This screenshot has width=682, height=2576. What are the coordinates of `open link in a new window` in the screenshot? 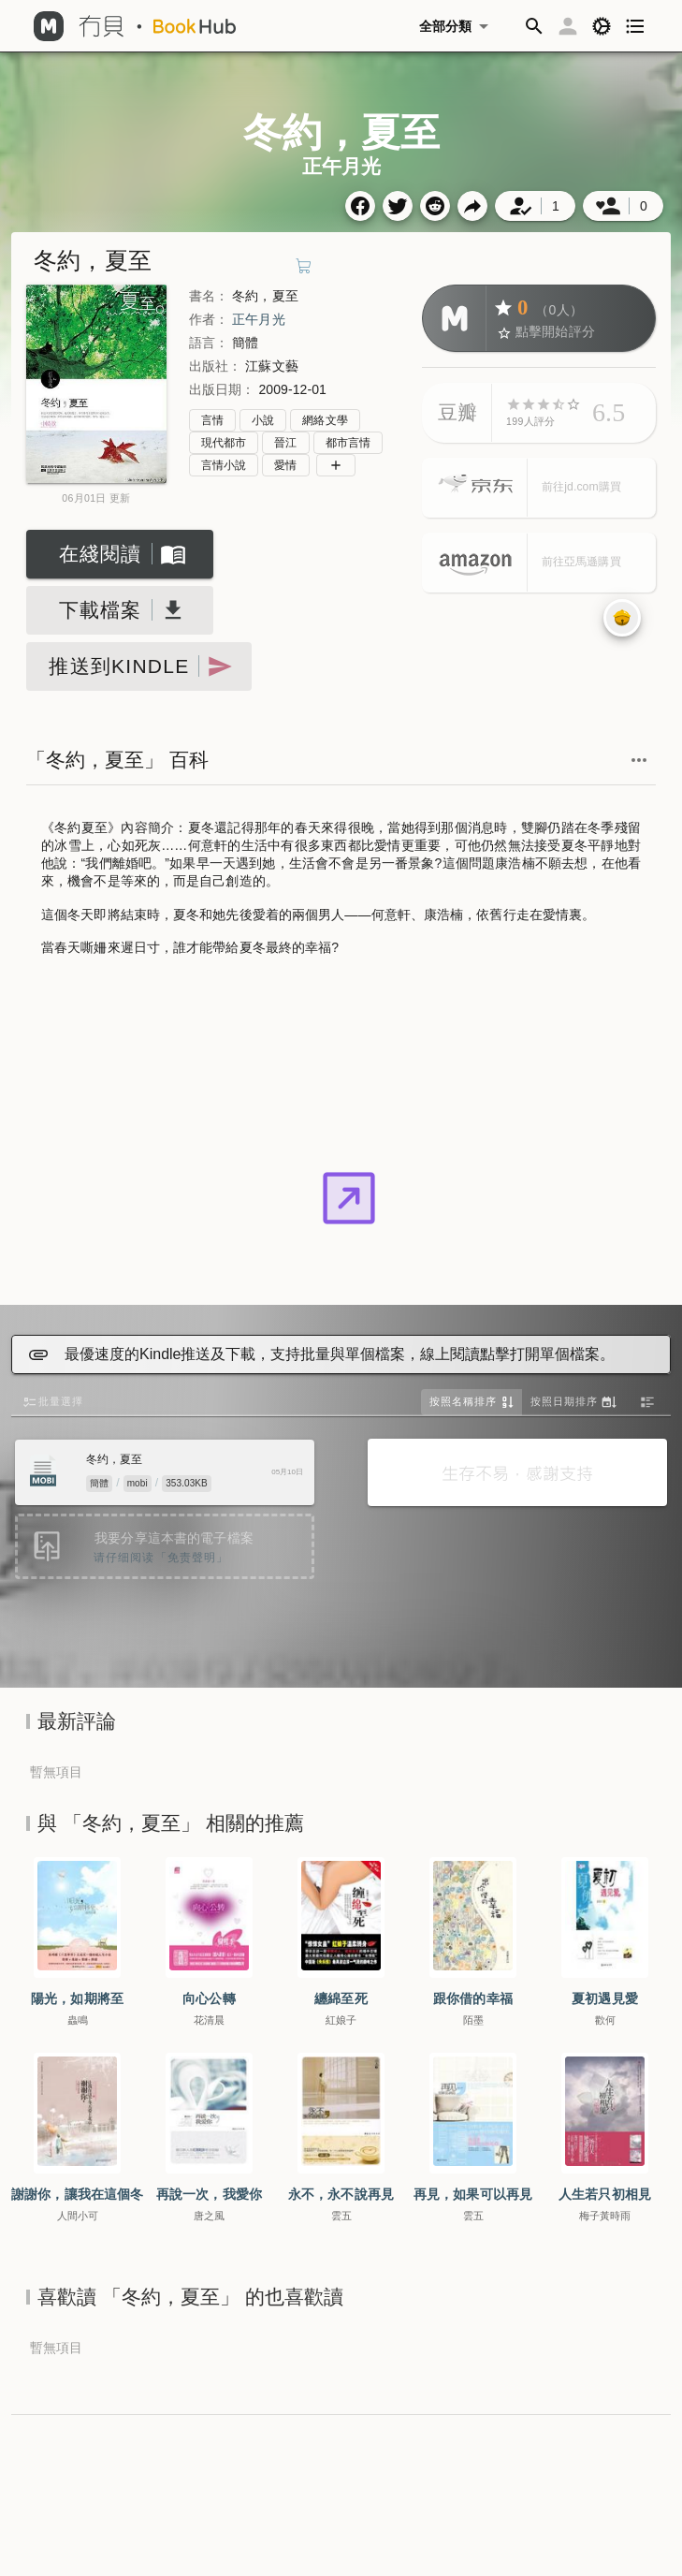 It's located at (349, 1198).